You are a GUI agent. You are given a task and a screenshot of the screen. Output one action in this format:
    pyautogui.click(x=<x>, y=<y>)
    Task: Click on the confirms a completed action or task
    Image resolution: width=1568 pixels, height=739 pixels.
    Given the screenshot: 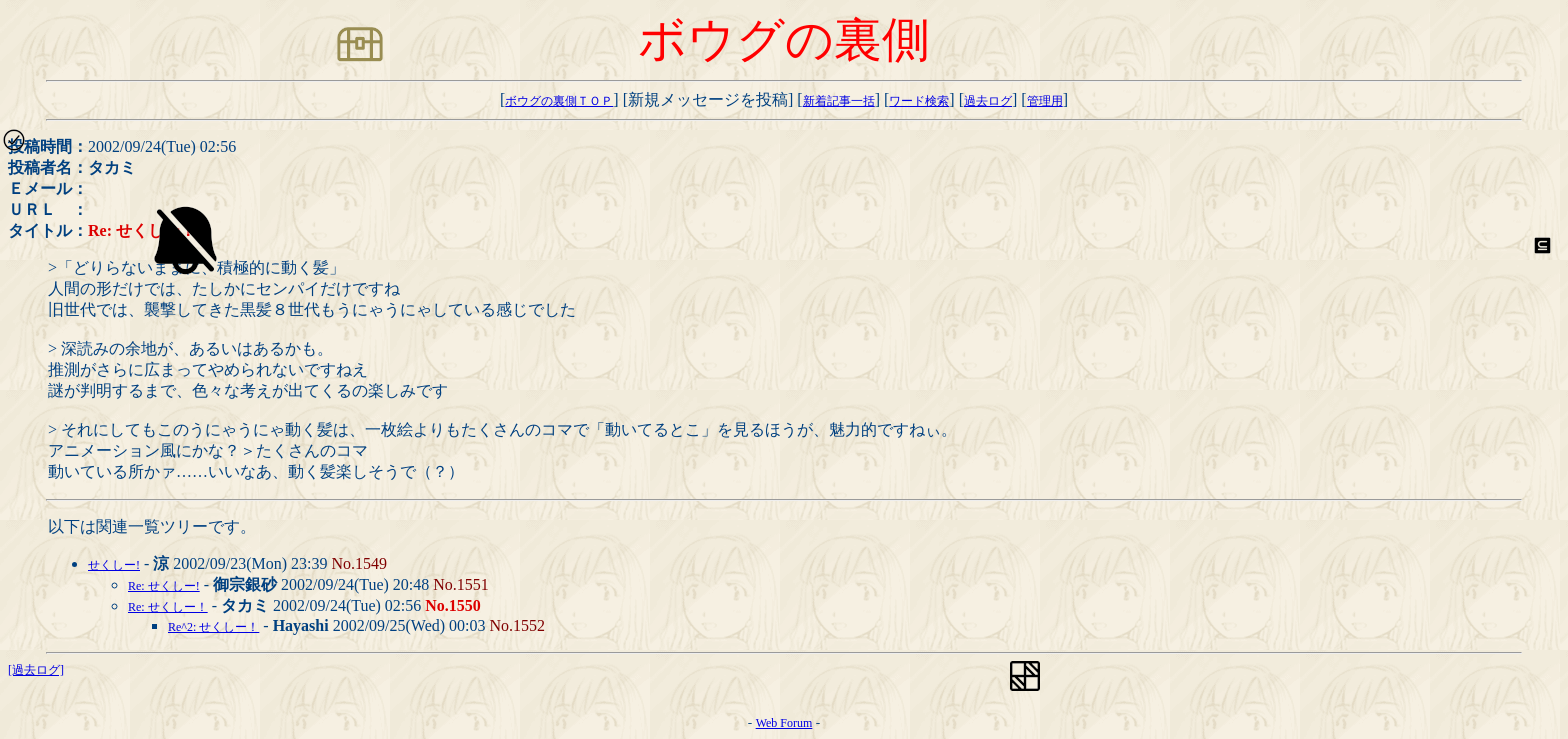 What is the action you would take?
    pyautogui.click(x=14, y=140)
    